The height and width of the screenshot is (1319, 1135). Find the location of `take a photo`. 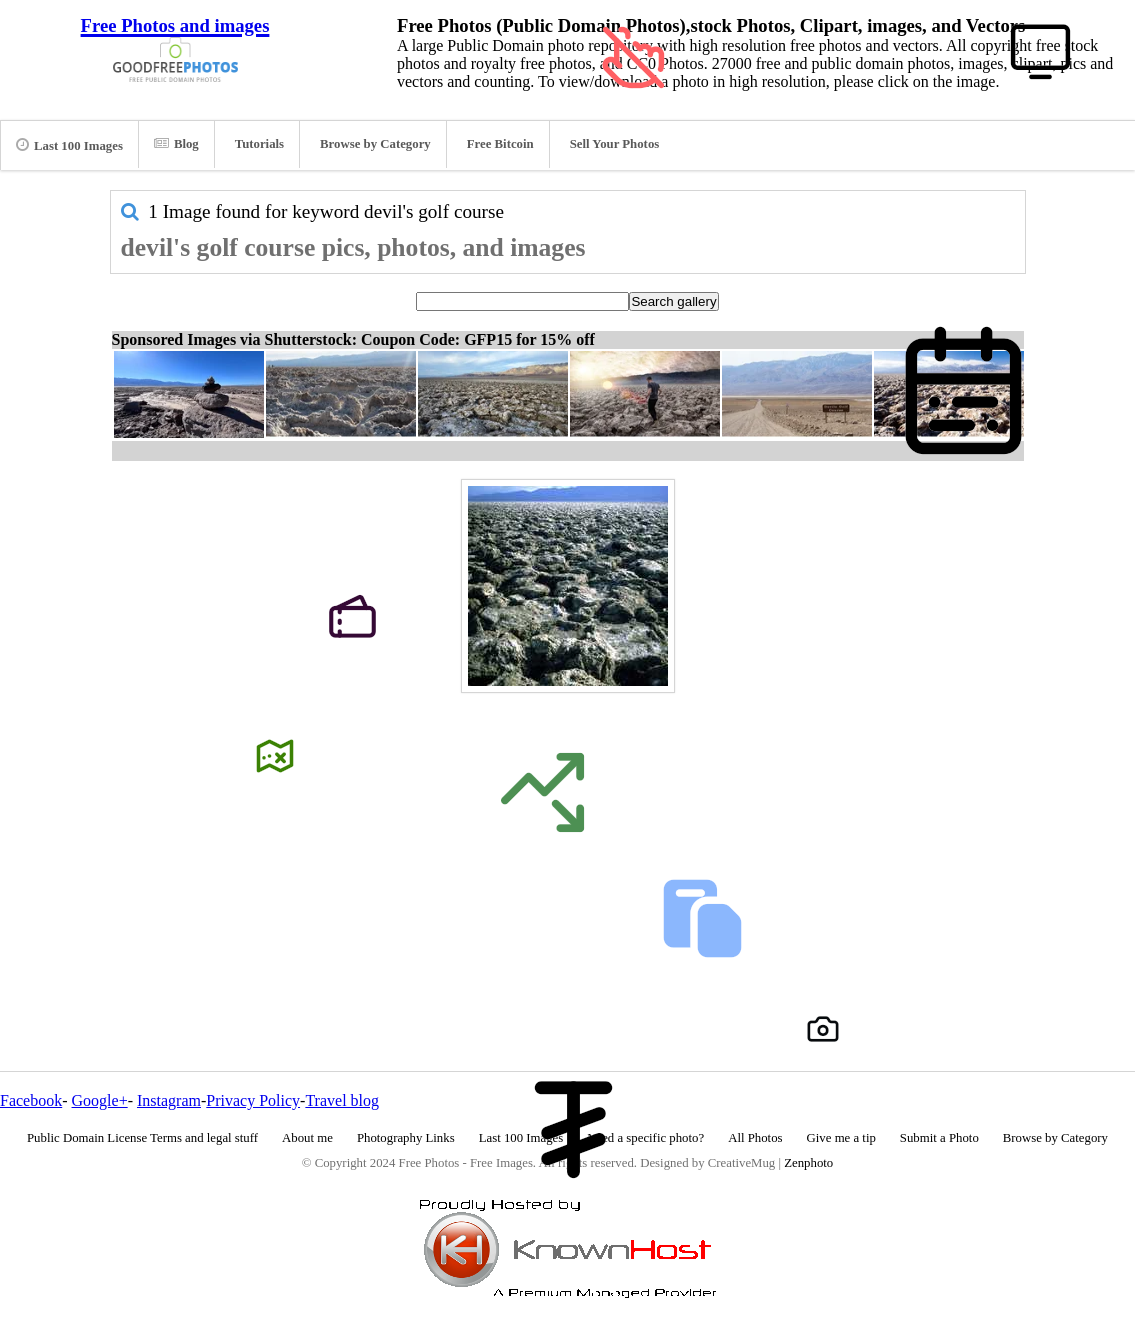

take a photo is located at coordinates (823, 1029).